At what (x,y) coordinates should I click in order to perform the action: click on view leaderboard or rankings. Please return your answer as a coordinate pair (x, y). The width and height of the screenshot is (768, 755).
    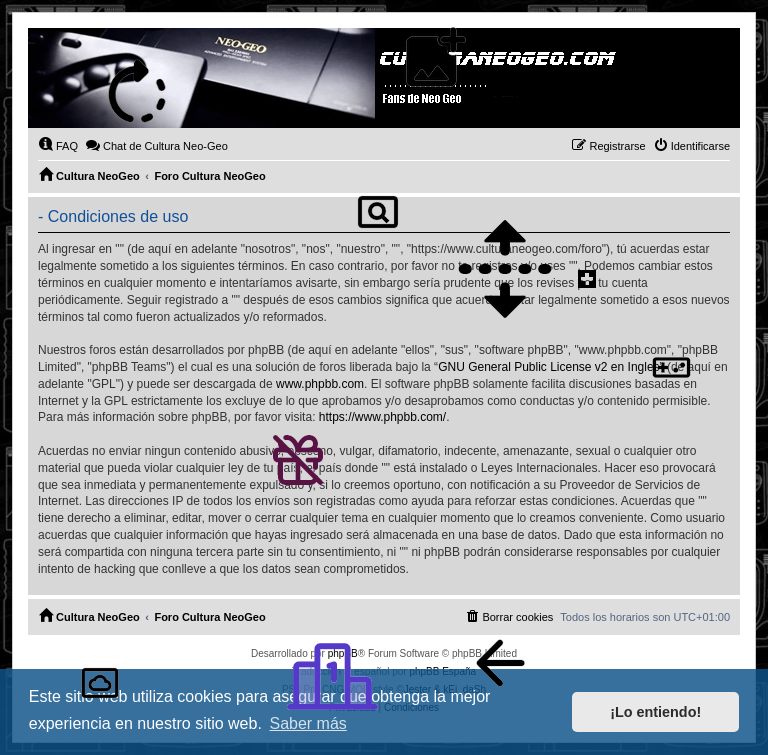
    Looking at the image, I should click on (332, 676).